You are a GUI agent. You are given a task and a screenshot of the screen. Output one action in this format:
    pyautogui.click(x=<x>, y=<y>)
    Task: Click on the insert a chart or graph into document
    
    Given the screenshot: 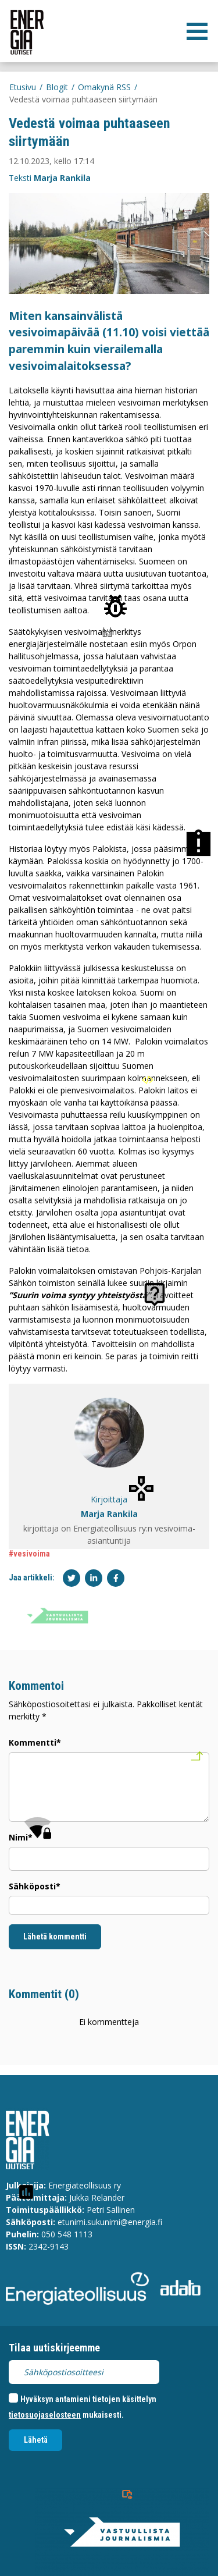 What is the action you would take?
    pyautogui.click(x=26, y=2192)
    